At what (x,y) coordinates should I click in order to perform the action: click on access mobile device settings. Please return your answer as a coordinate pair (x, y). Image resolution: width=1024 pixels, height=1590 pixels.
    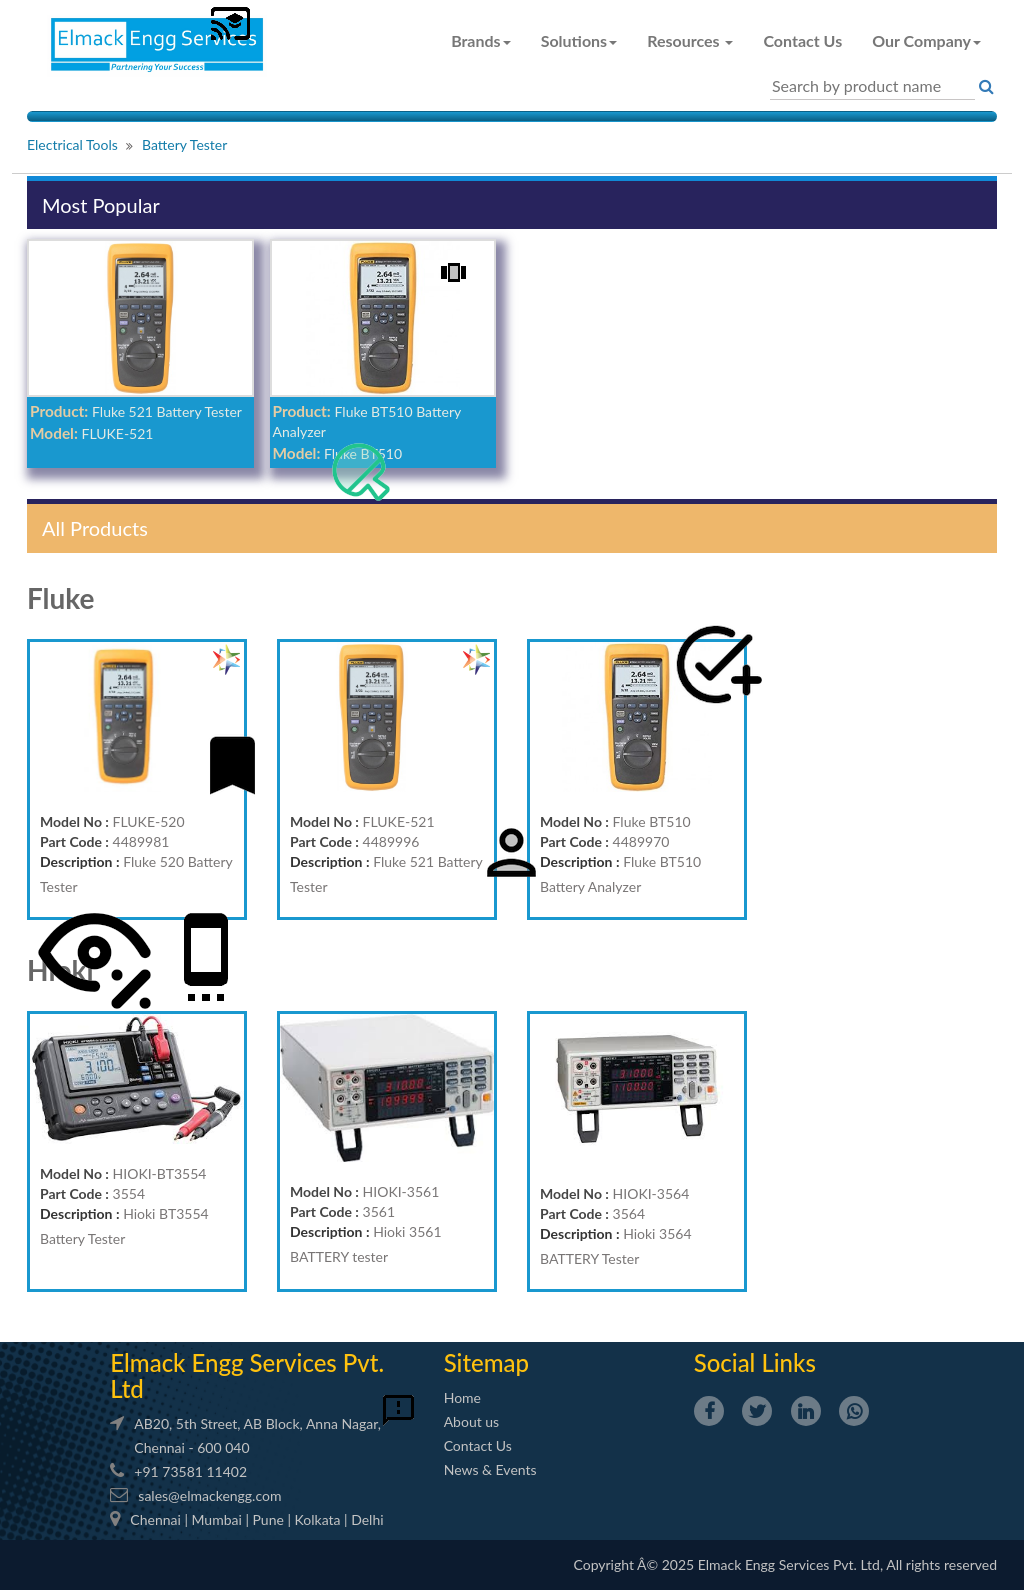
    Looking at the image, I should click on (206, 957).